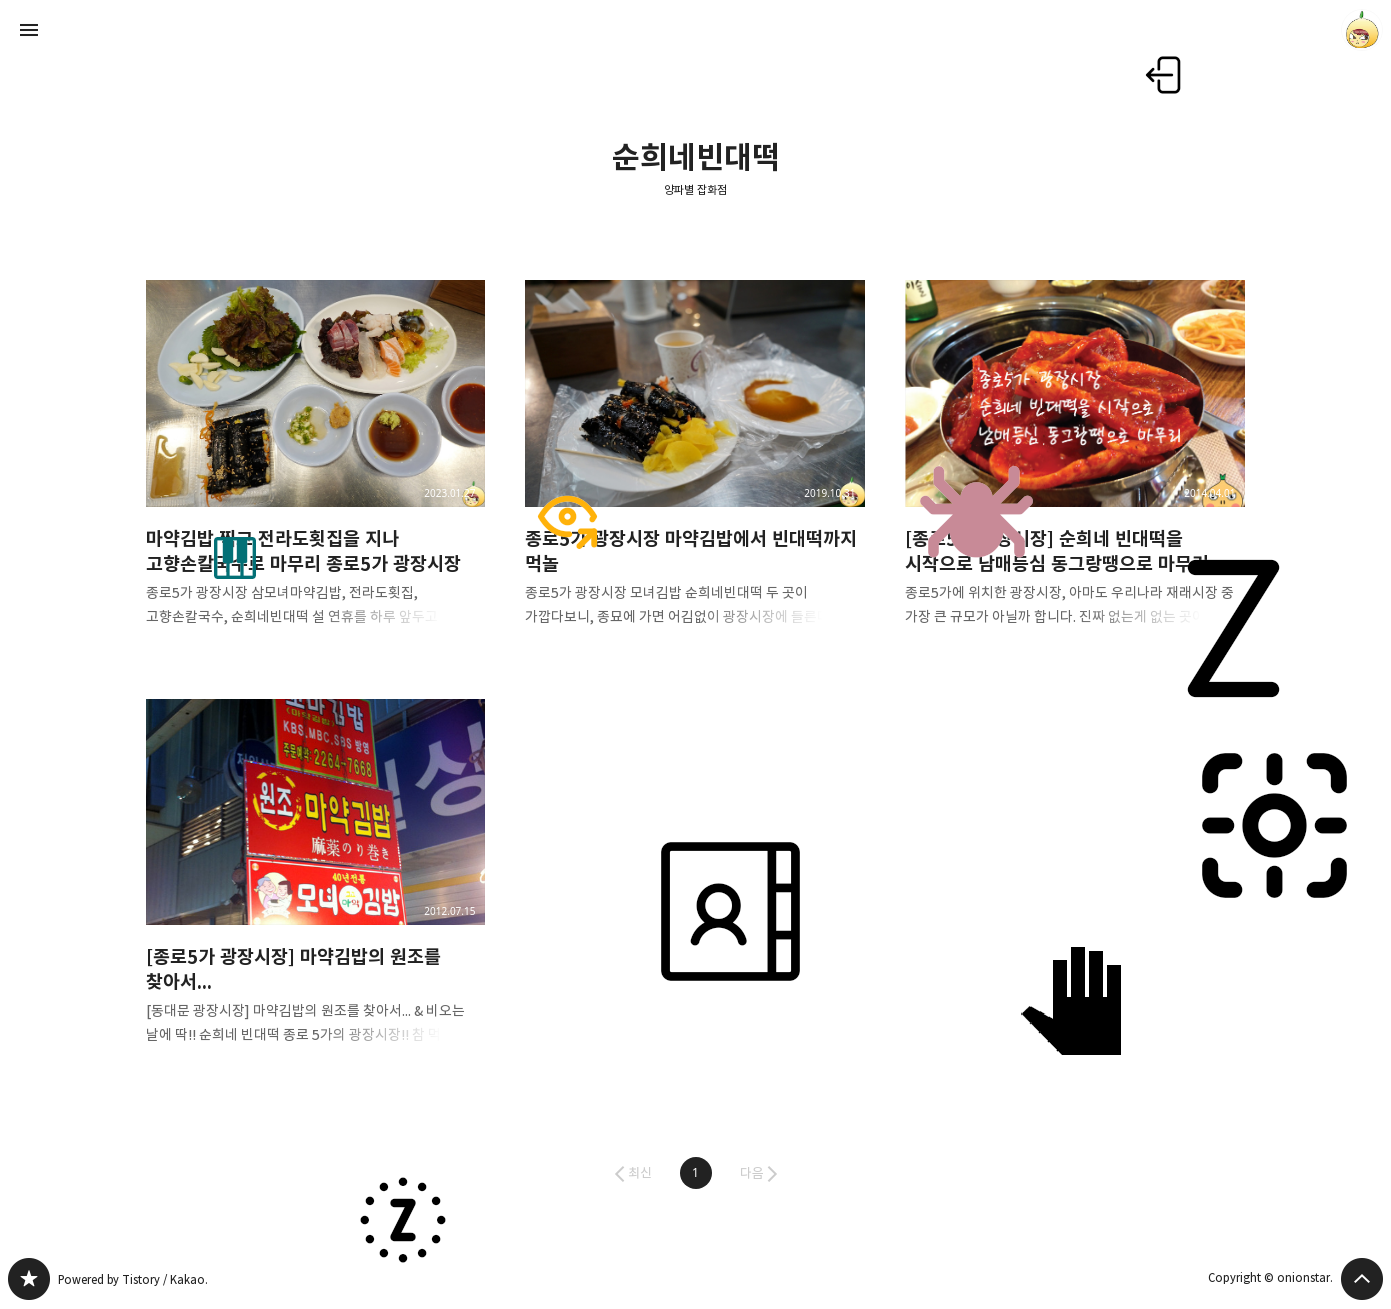 The width and height of the screenshot is (1391, 1309). I want to click on log out of your account, so click(1166, 75).